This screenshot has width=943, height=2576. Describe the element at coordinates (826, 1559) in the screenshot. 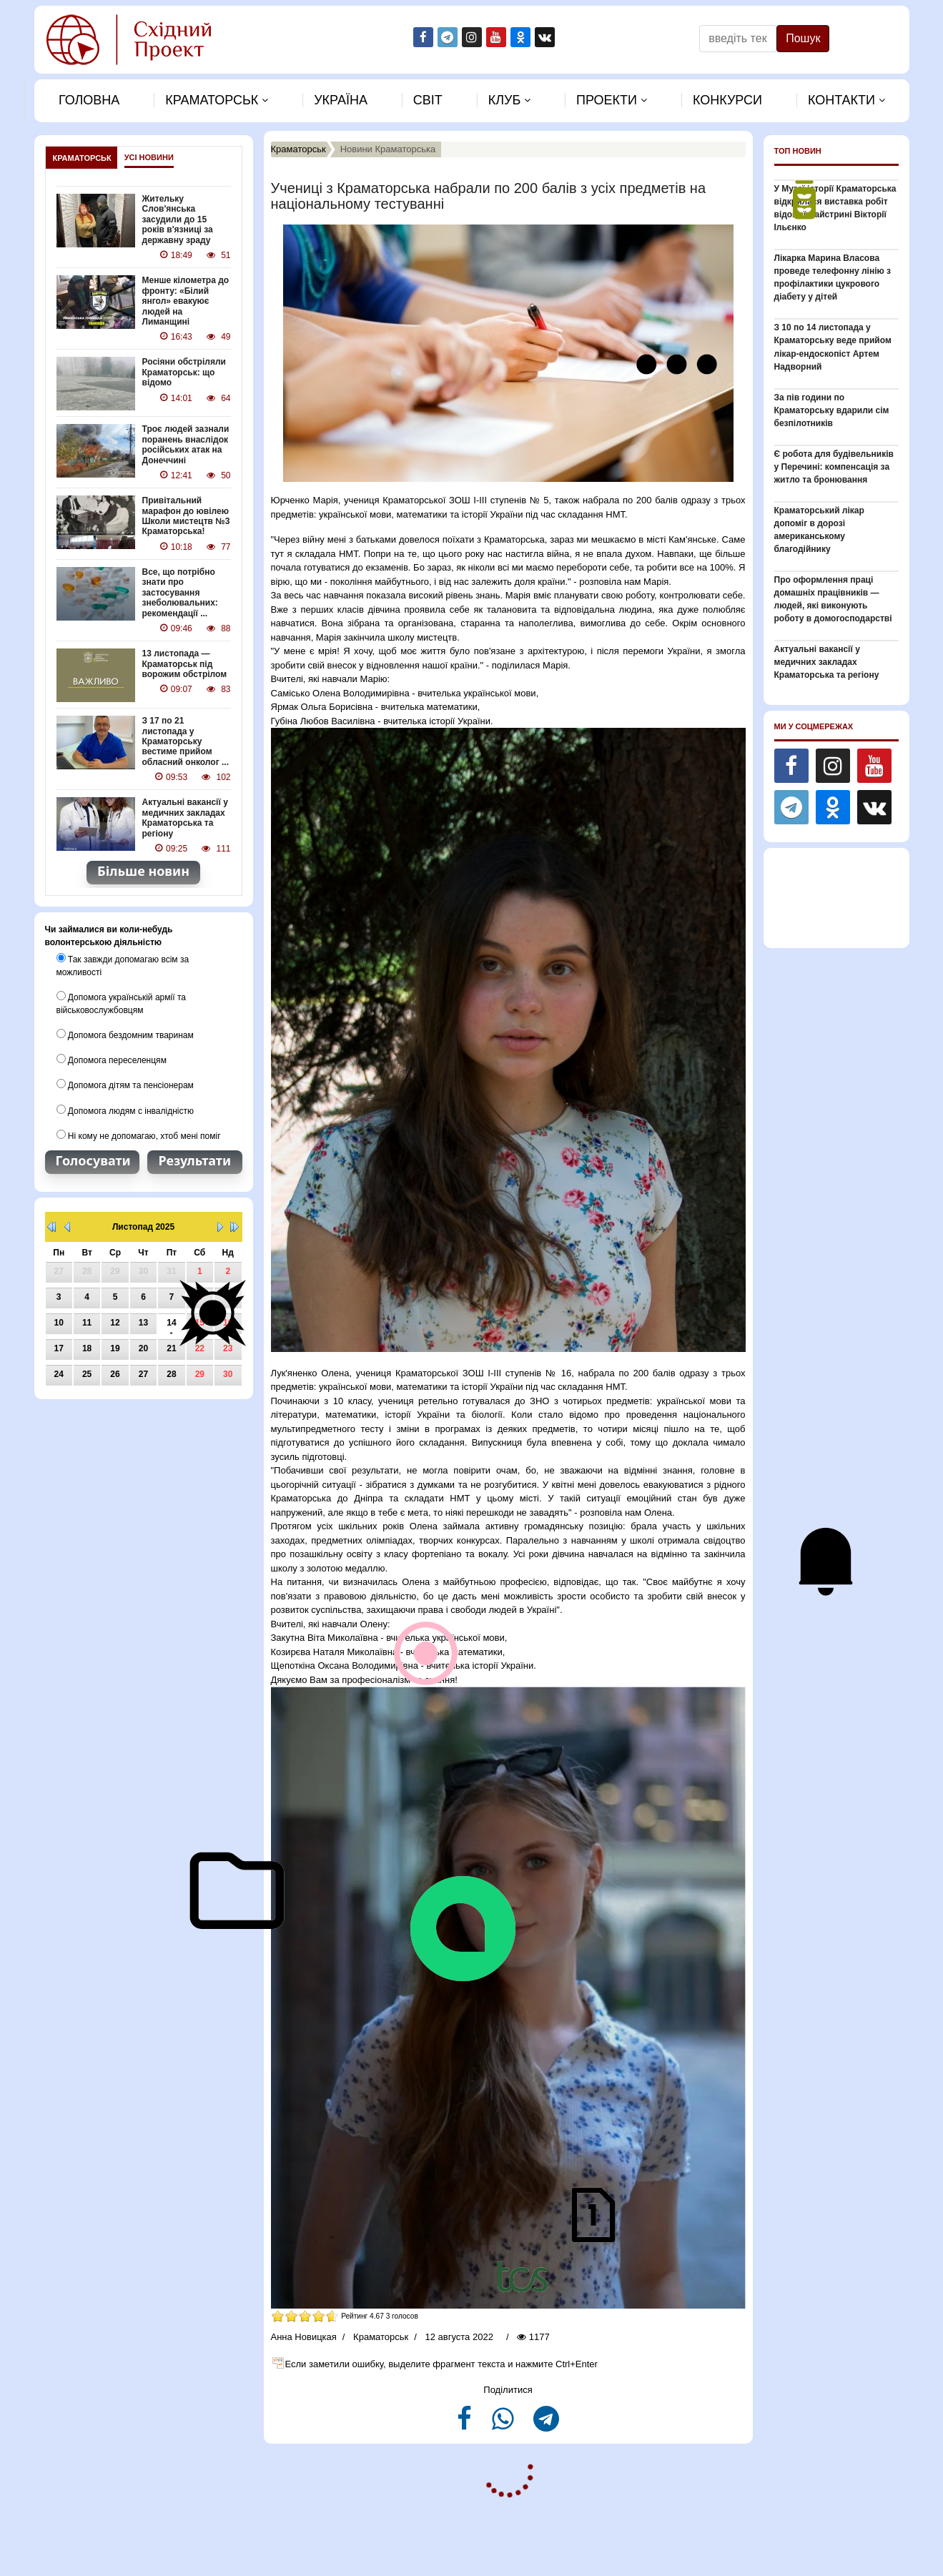

I see `view notifications` at that location.